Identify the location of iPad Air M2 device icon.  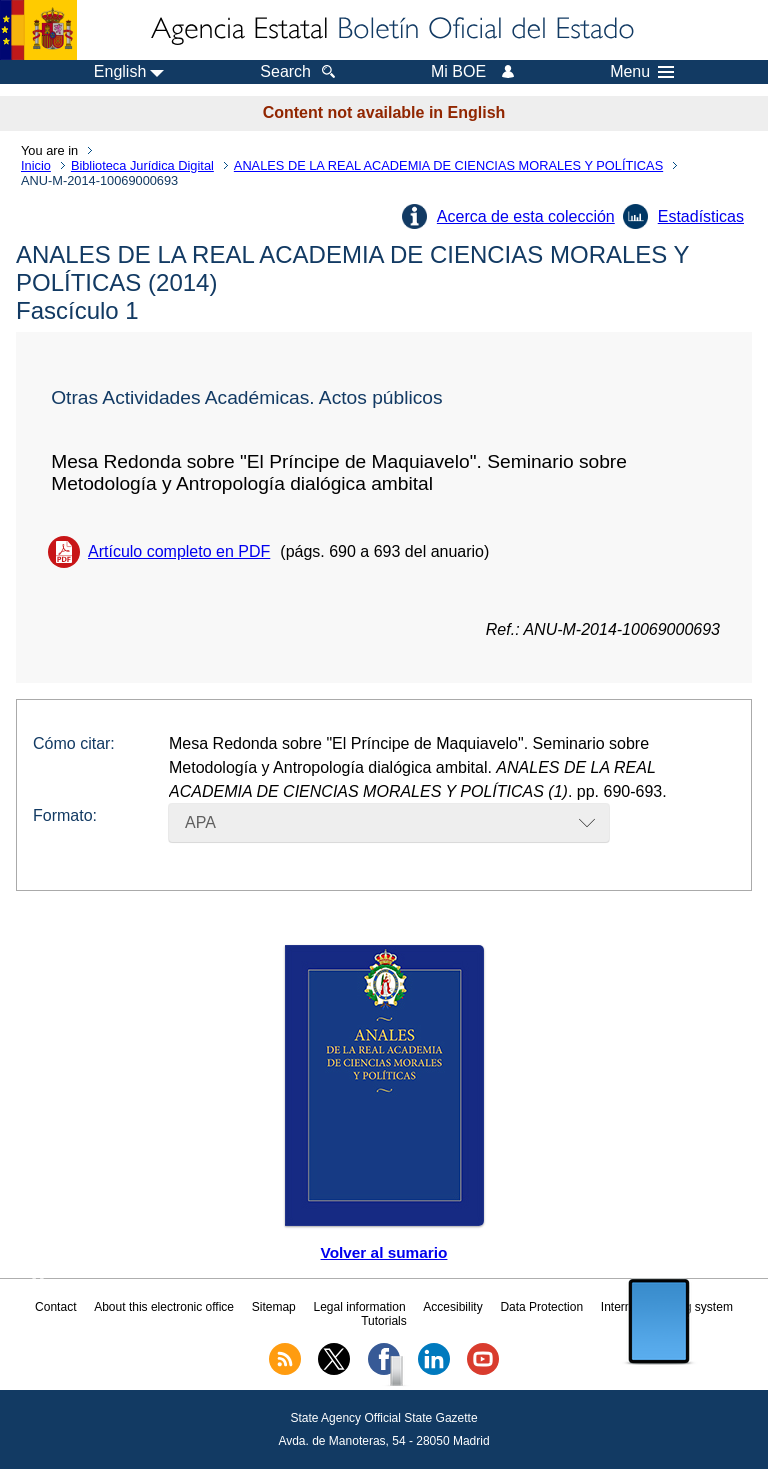
(659, 1322).